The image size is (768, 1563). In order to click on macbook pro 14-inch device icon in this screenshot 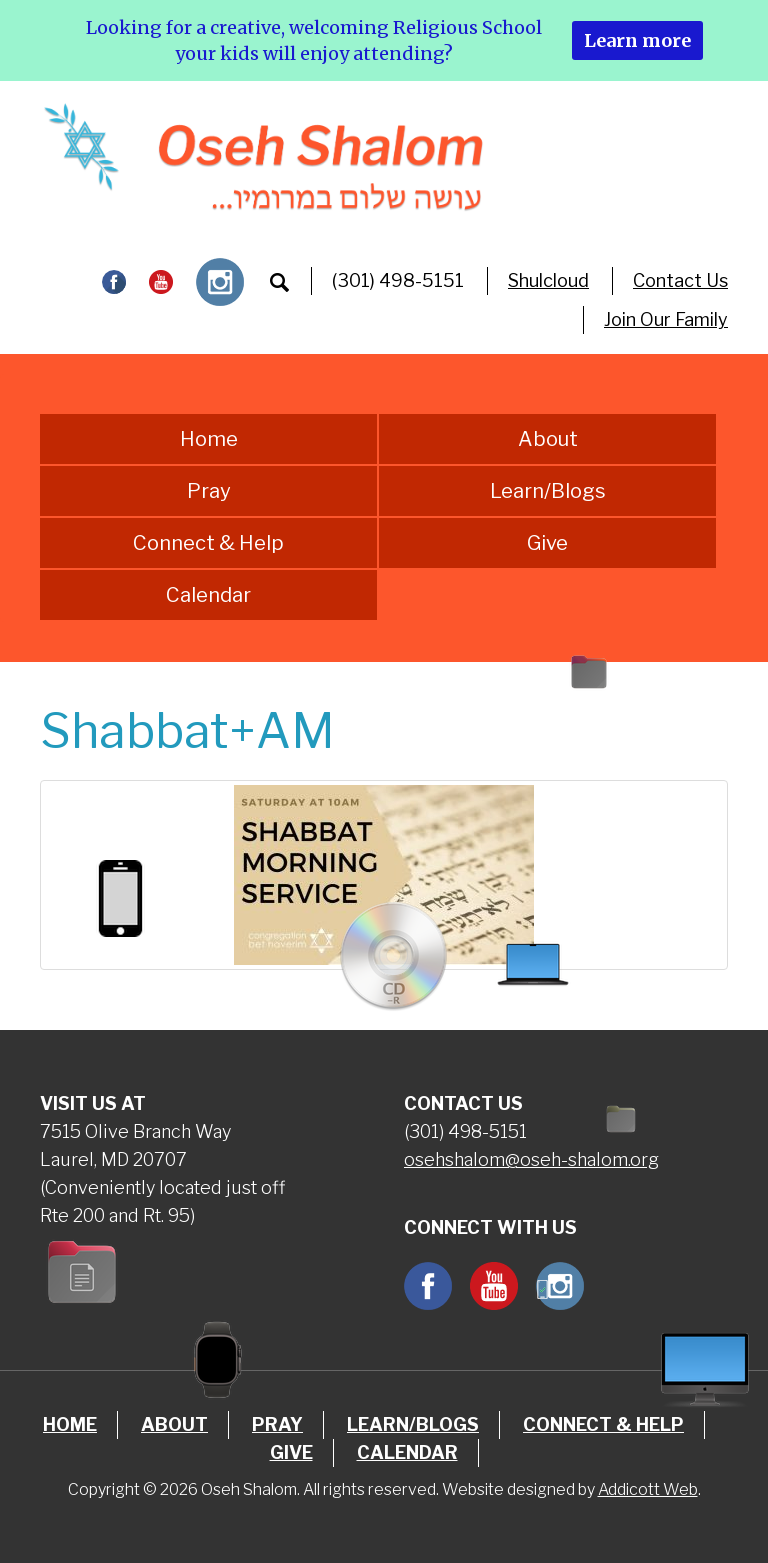, I will do `click(533, 959)`.